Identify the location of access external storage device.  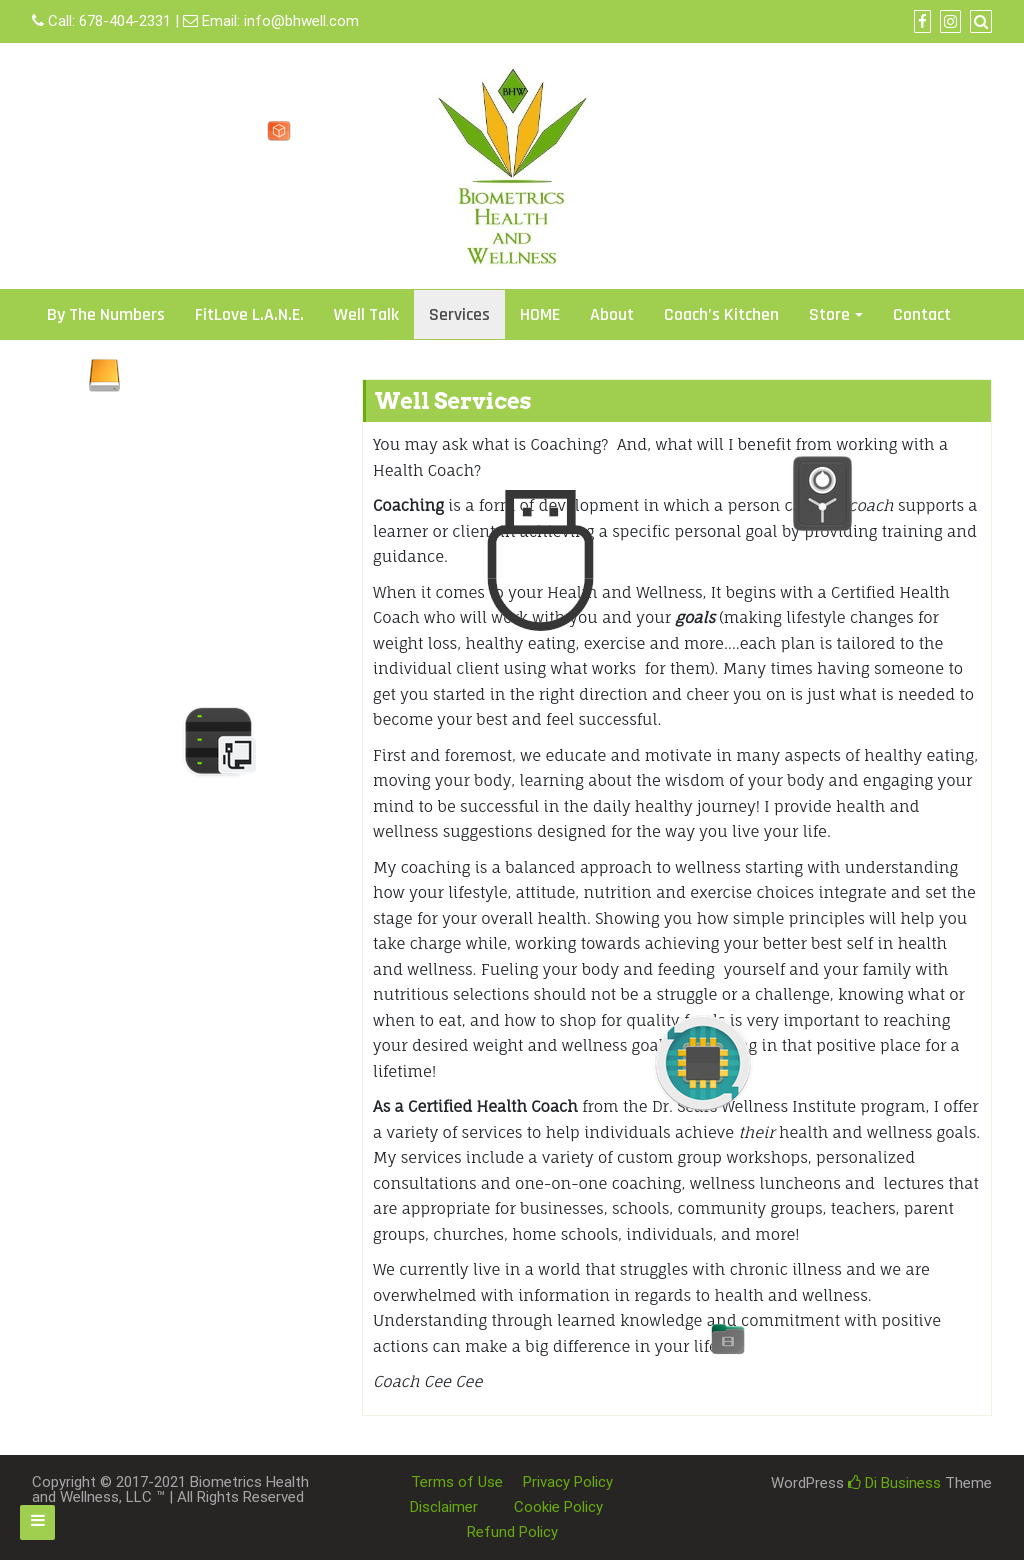
(104, 375).